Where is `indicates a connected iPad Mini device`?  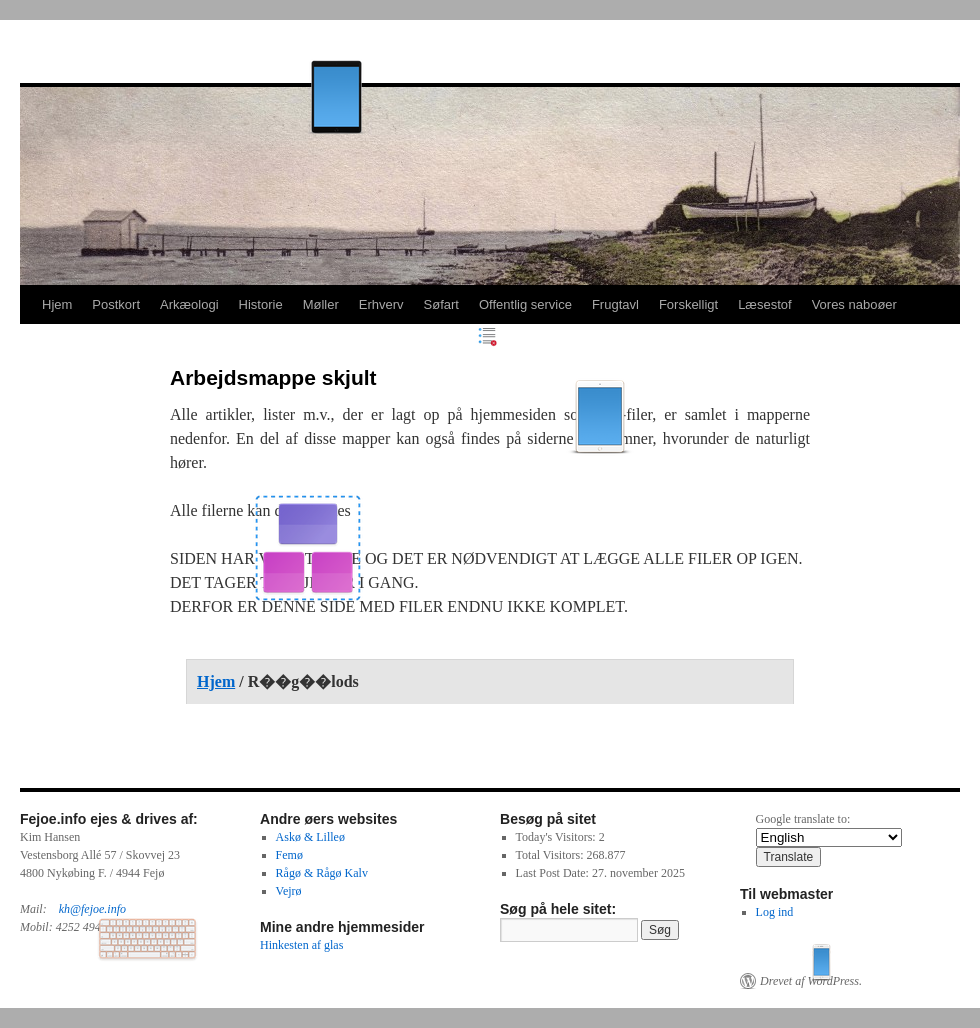
indicates a connected iPad Mini device is located at coordinates (600, 410).